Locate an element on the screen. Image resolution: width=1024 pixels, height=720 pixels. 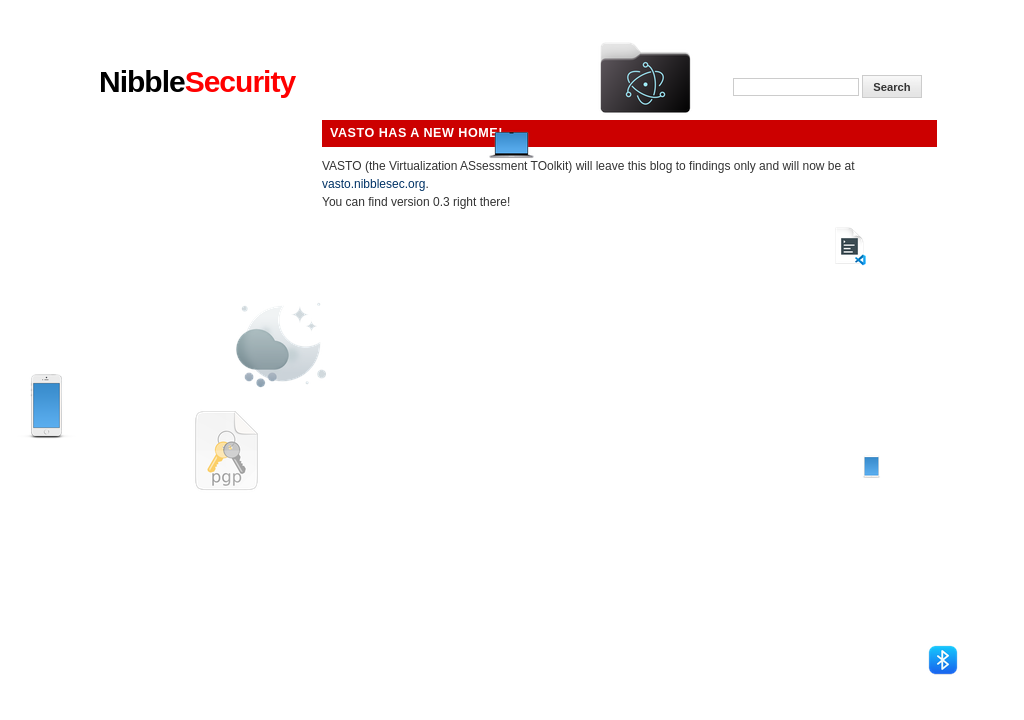
open a shell script file in Visual Studio Code is located at coordinates (849, 246).